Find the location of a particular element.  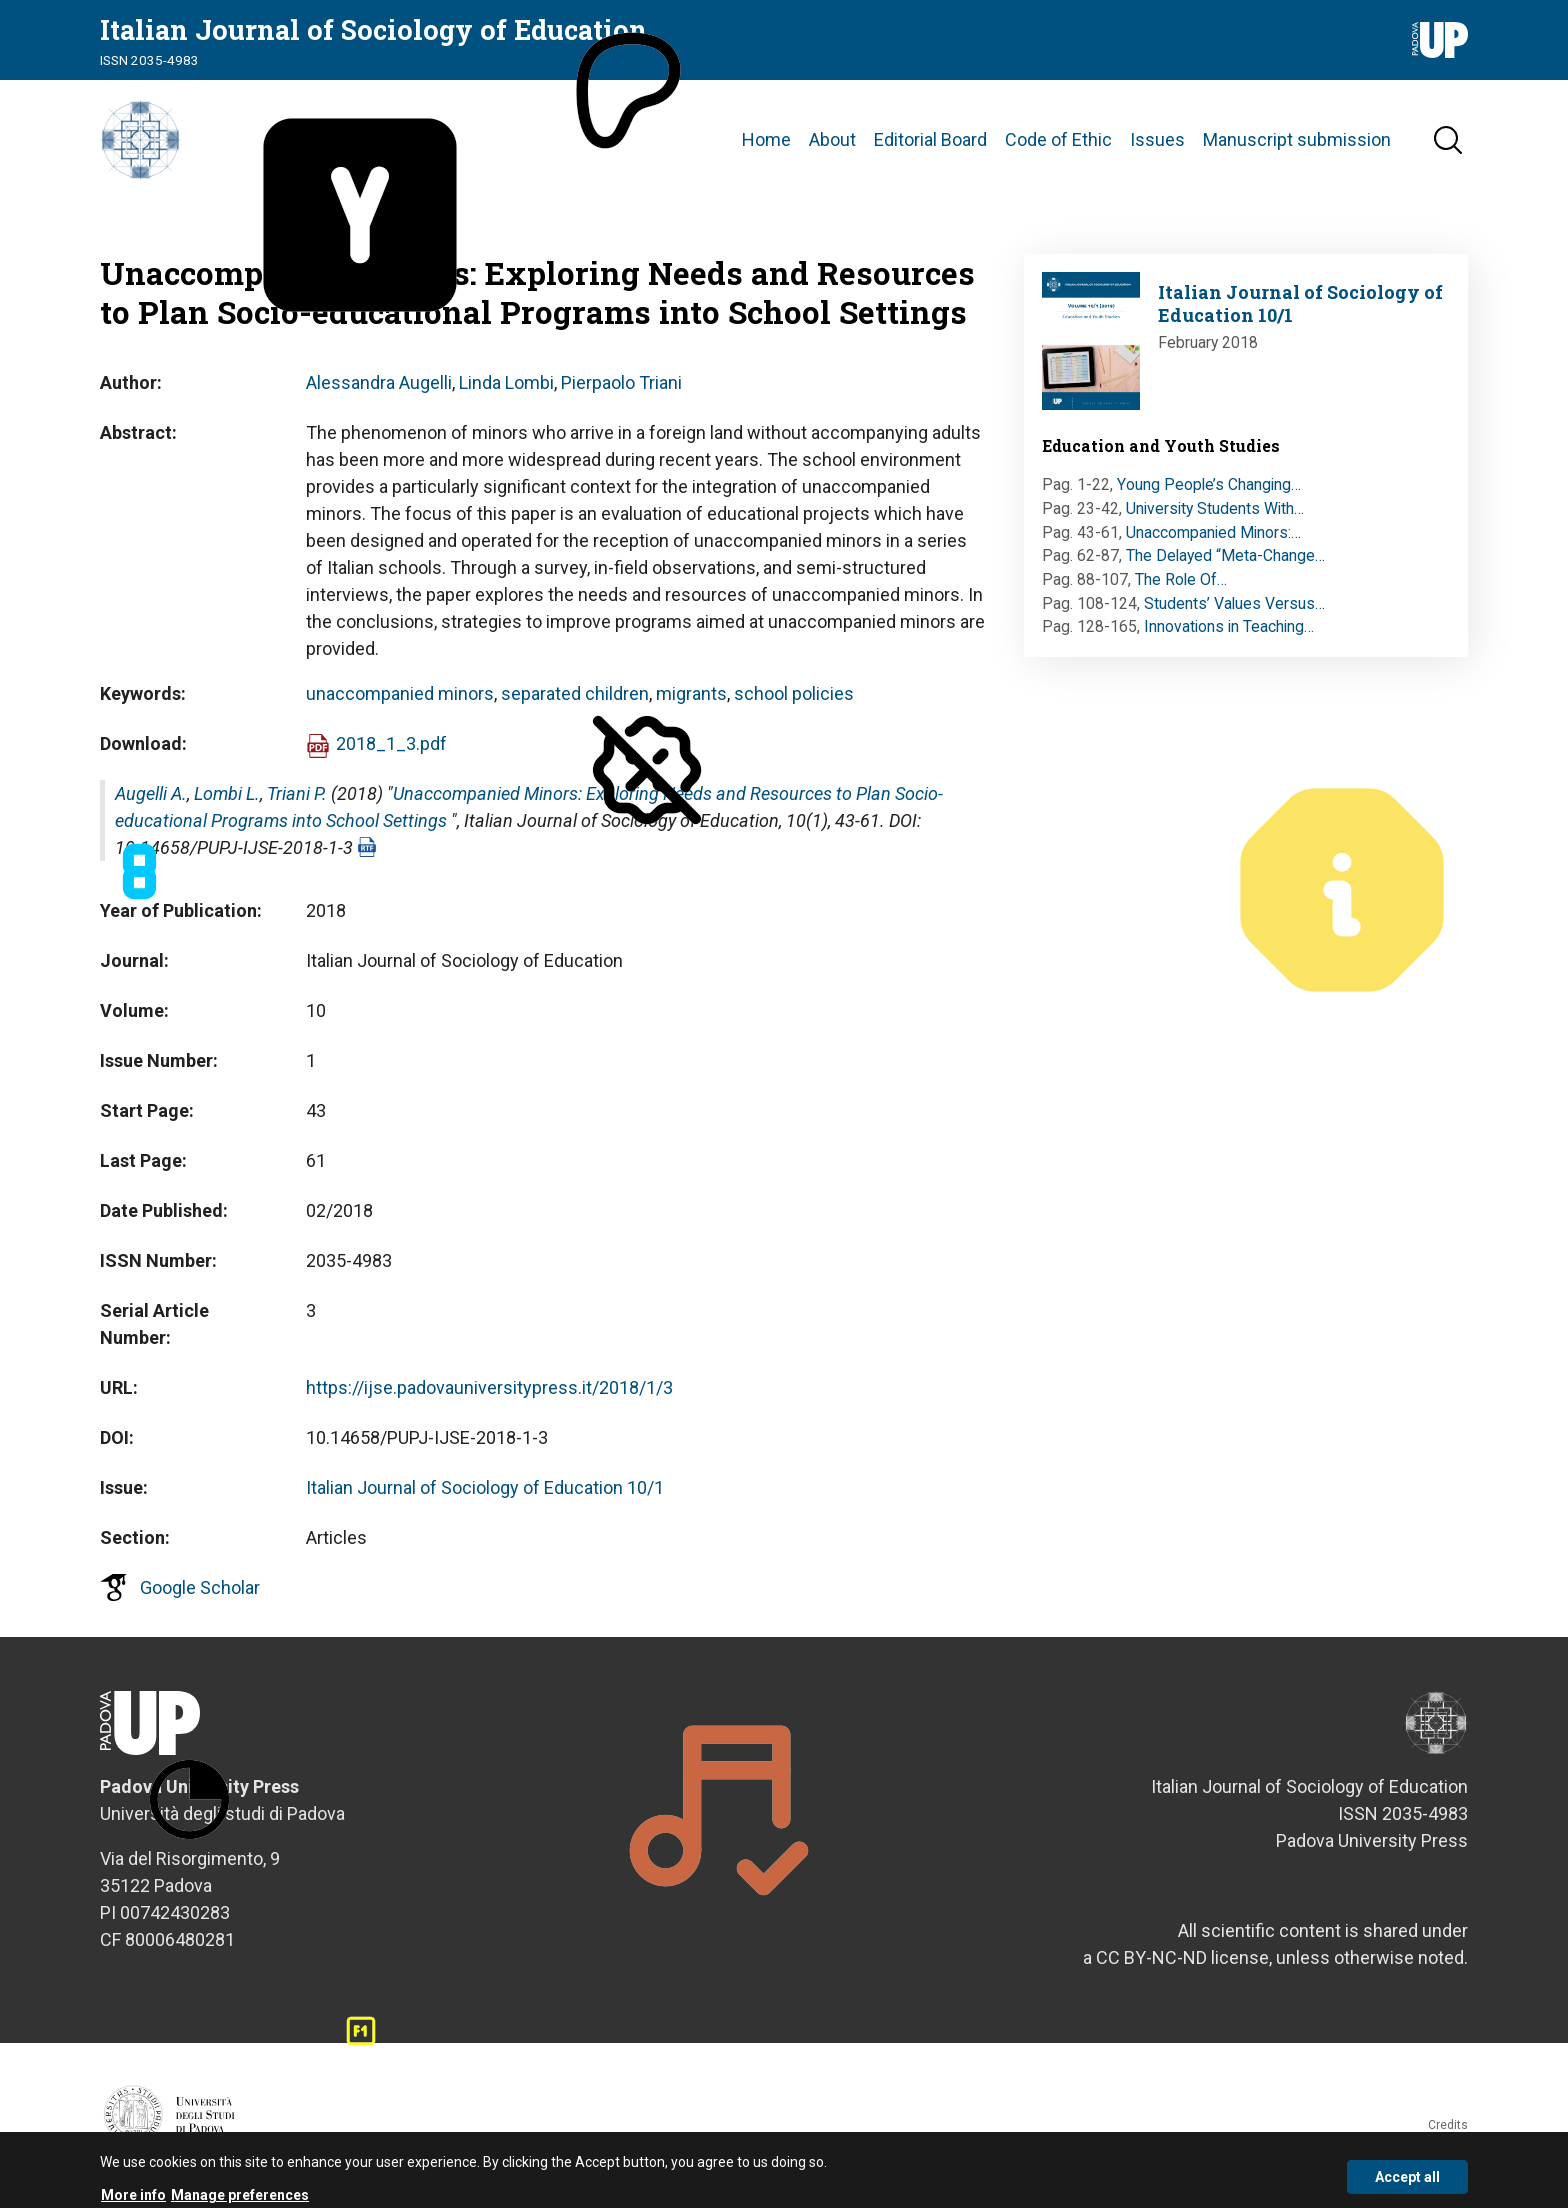

access help or support documentation is located at coordinates (361, 2031).